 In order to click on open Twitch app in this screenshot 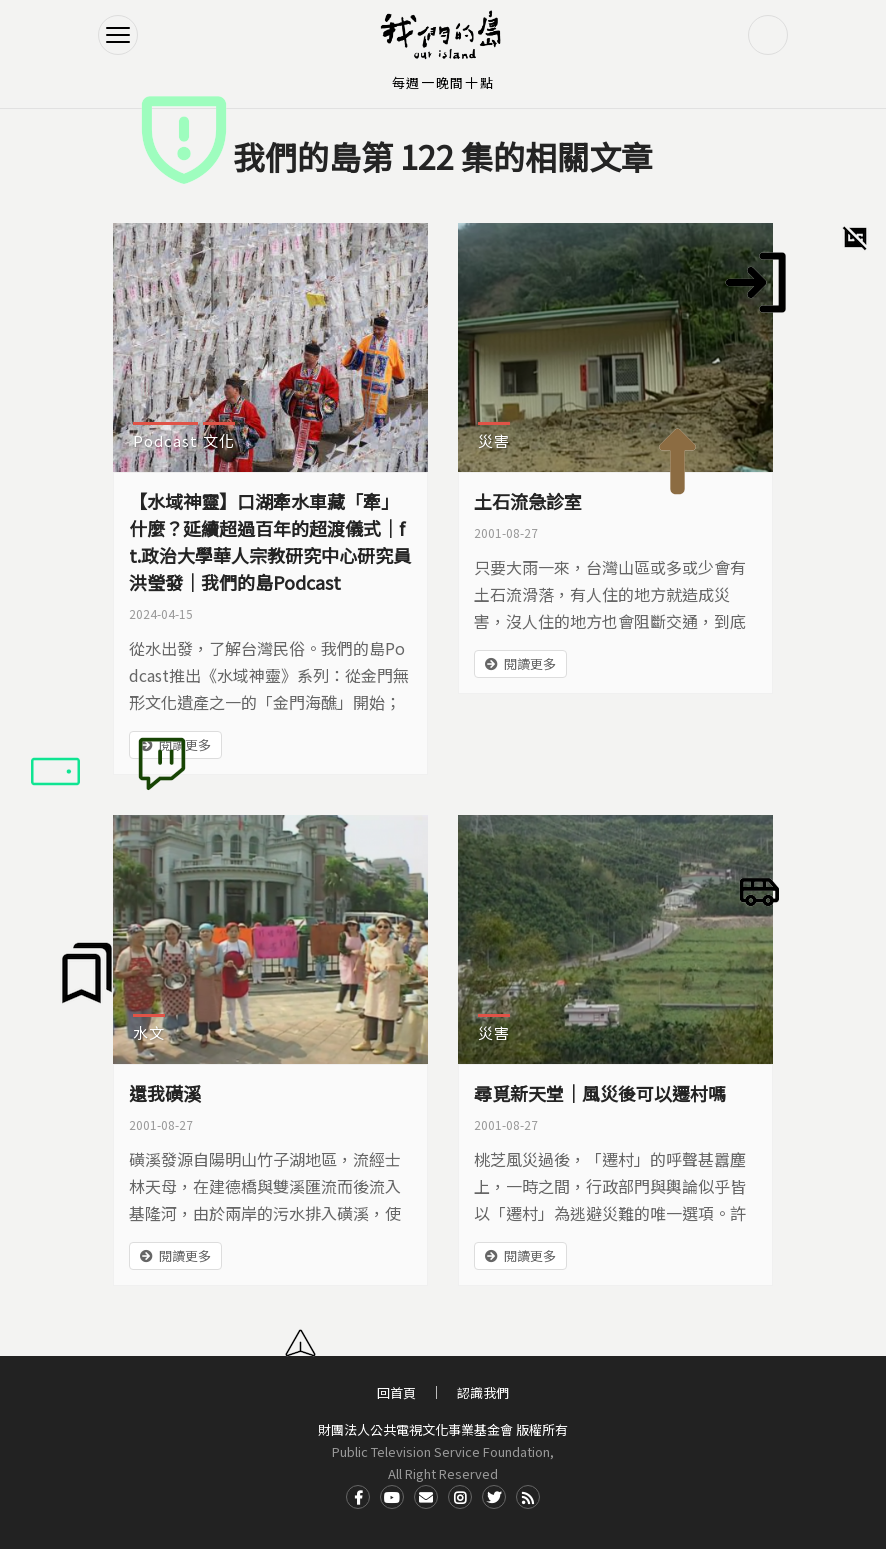, I will do `click(162, 761)`.